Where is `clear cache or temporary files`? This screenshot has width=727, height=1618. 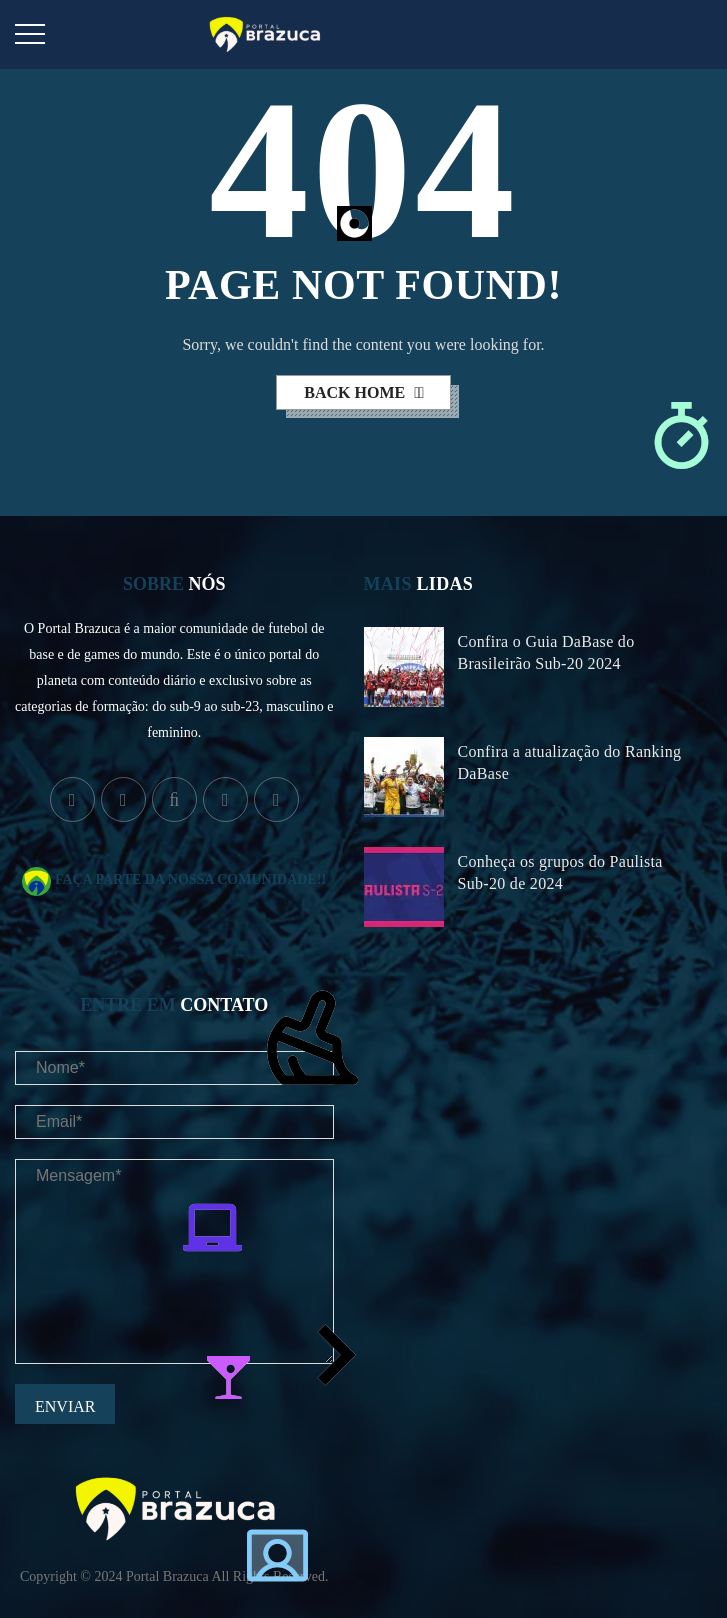 clear cache or temporary files is located at coordinates (311, 1041).